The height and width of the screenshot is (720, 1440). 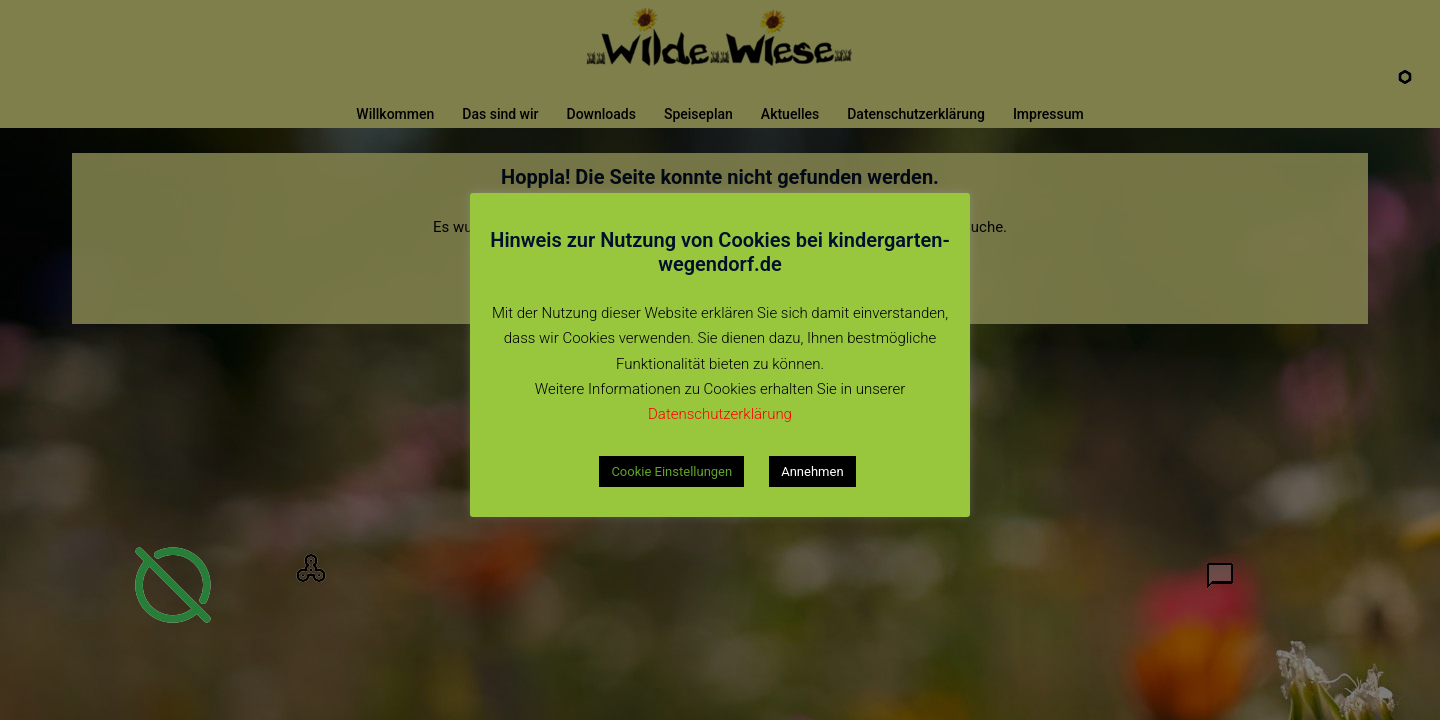 I want to click on open chat or messaging, so click(x=1220, y=576).